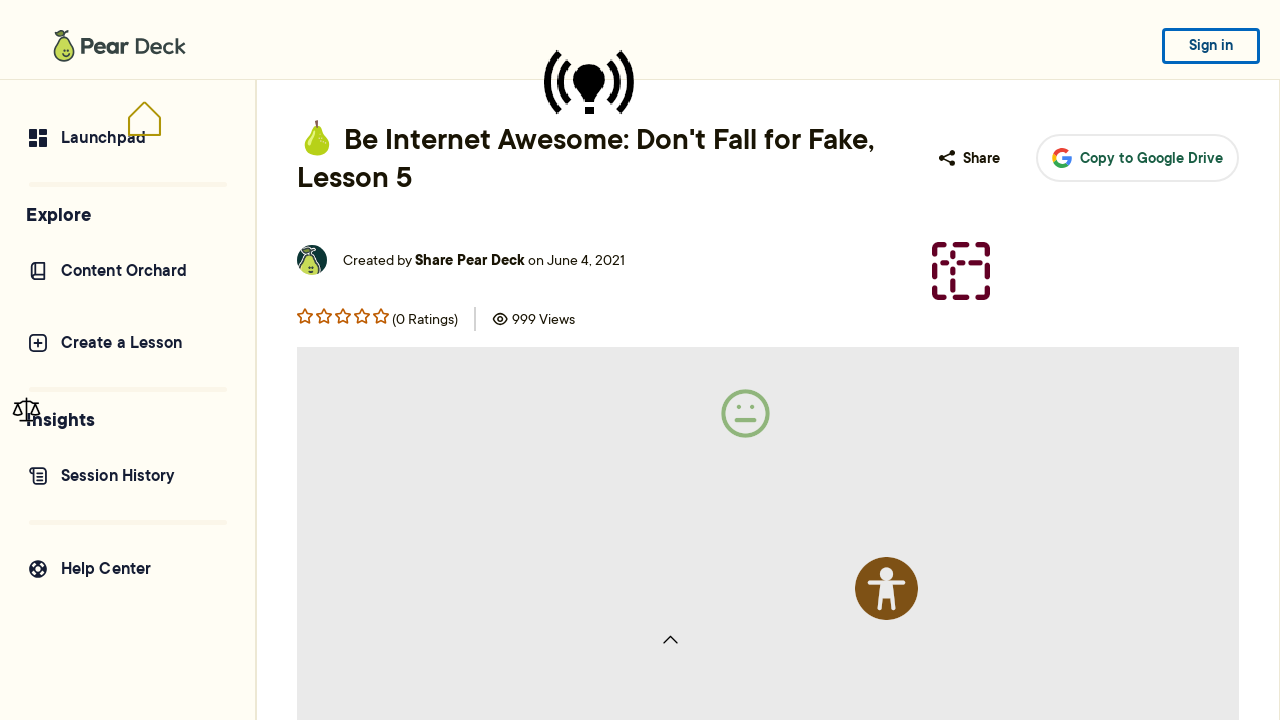 The image size is (1280, 720). What do you see at coordinates (670, 639) in the screenshot?
I see `collapse an expanded section` at bounding box center [670, 639].